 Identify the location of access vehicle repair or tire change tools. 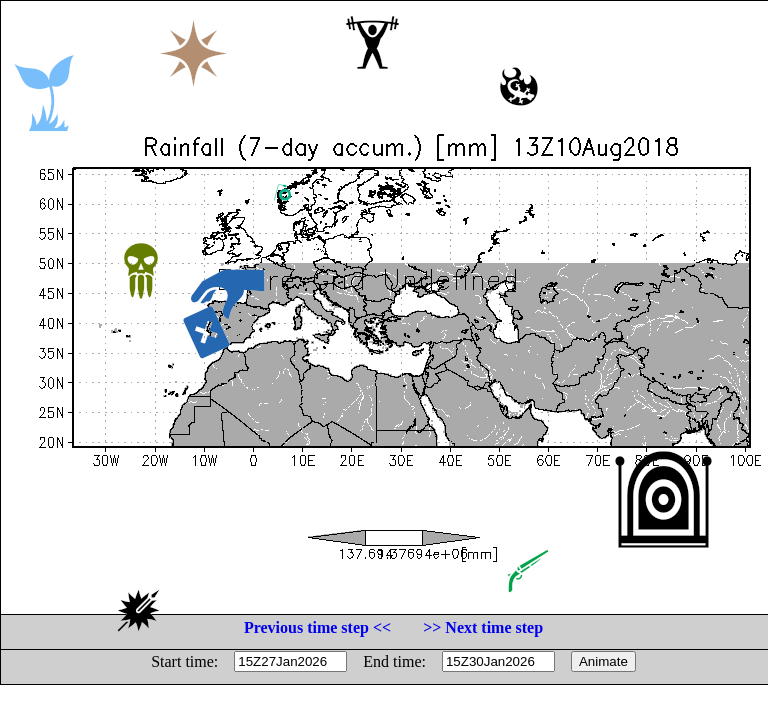
(282, 192).